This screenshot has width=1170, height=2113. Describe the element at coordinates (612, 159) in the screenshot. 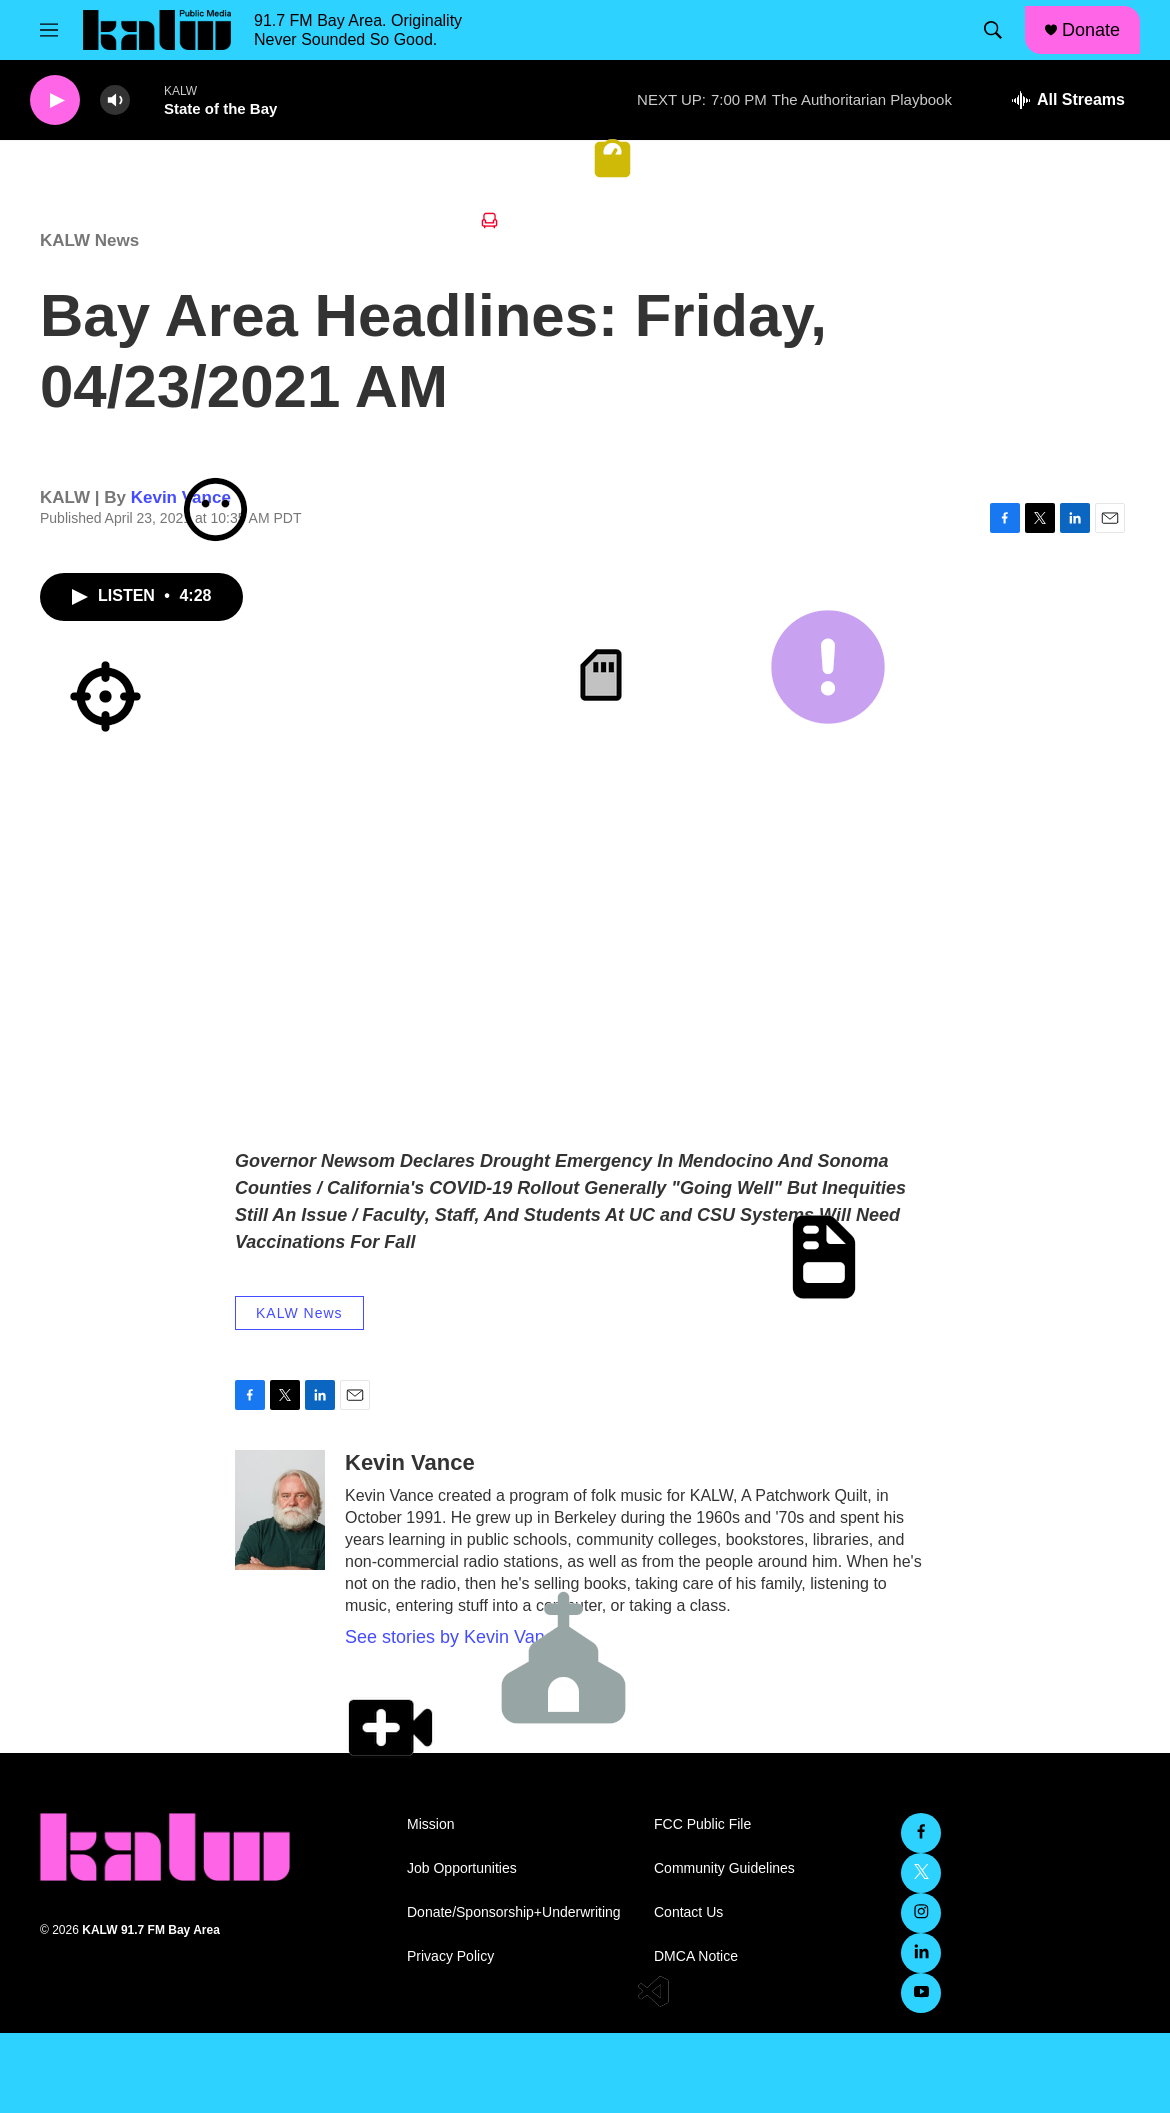

I see `view weight or body measurements` at that location.